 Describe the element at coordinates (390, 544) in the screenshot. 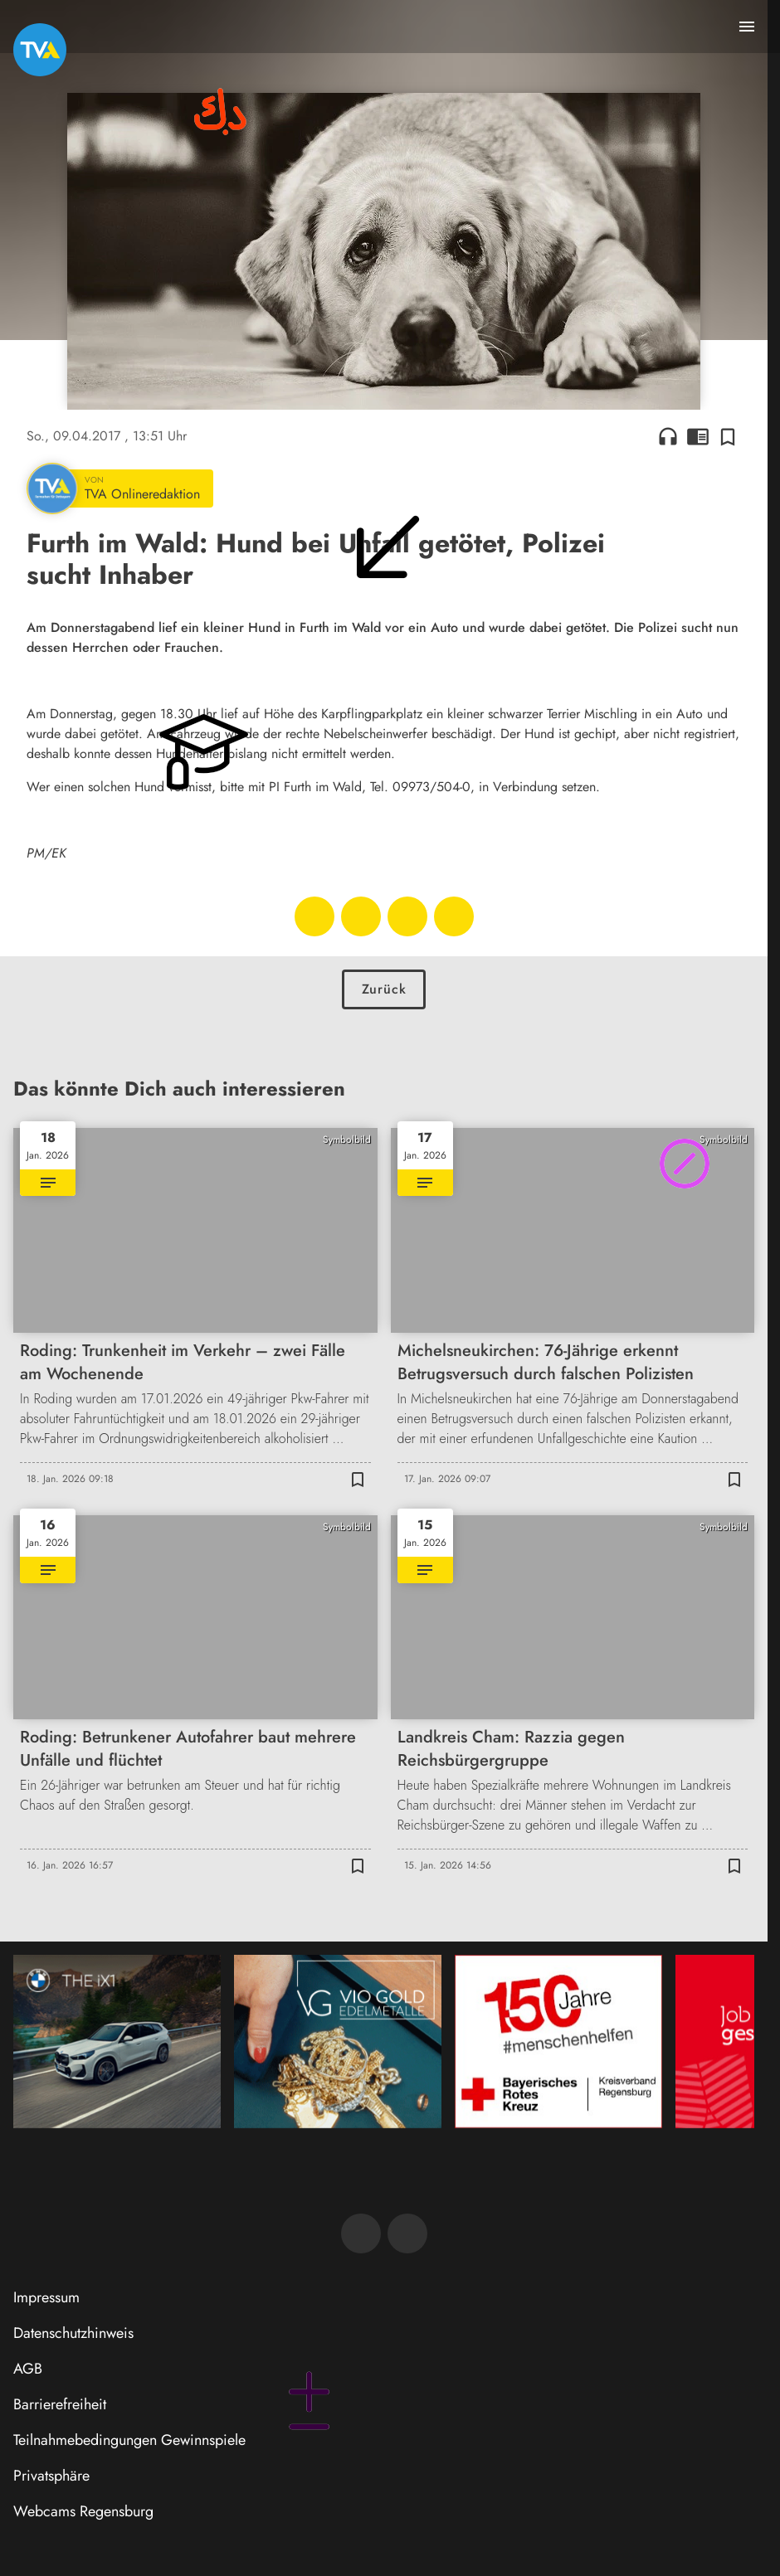

I see `navigate to previous or lower-left content` at that location.